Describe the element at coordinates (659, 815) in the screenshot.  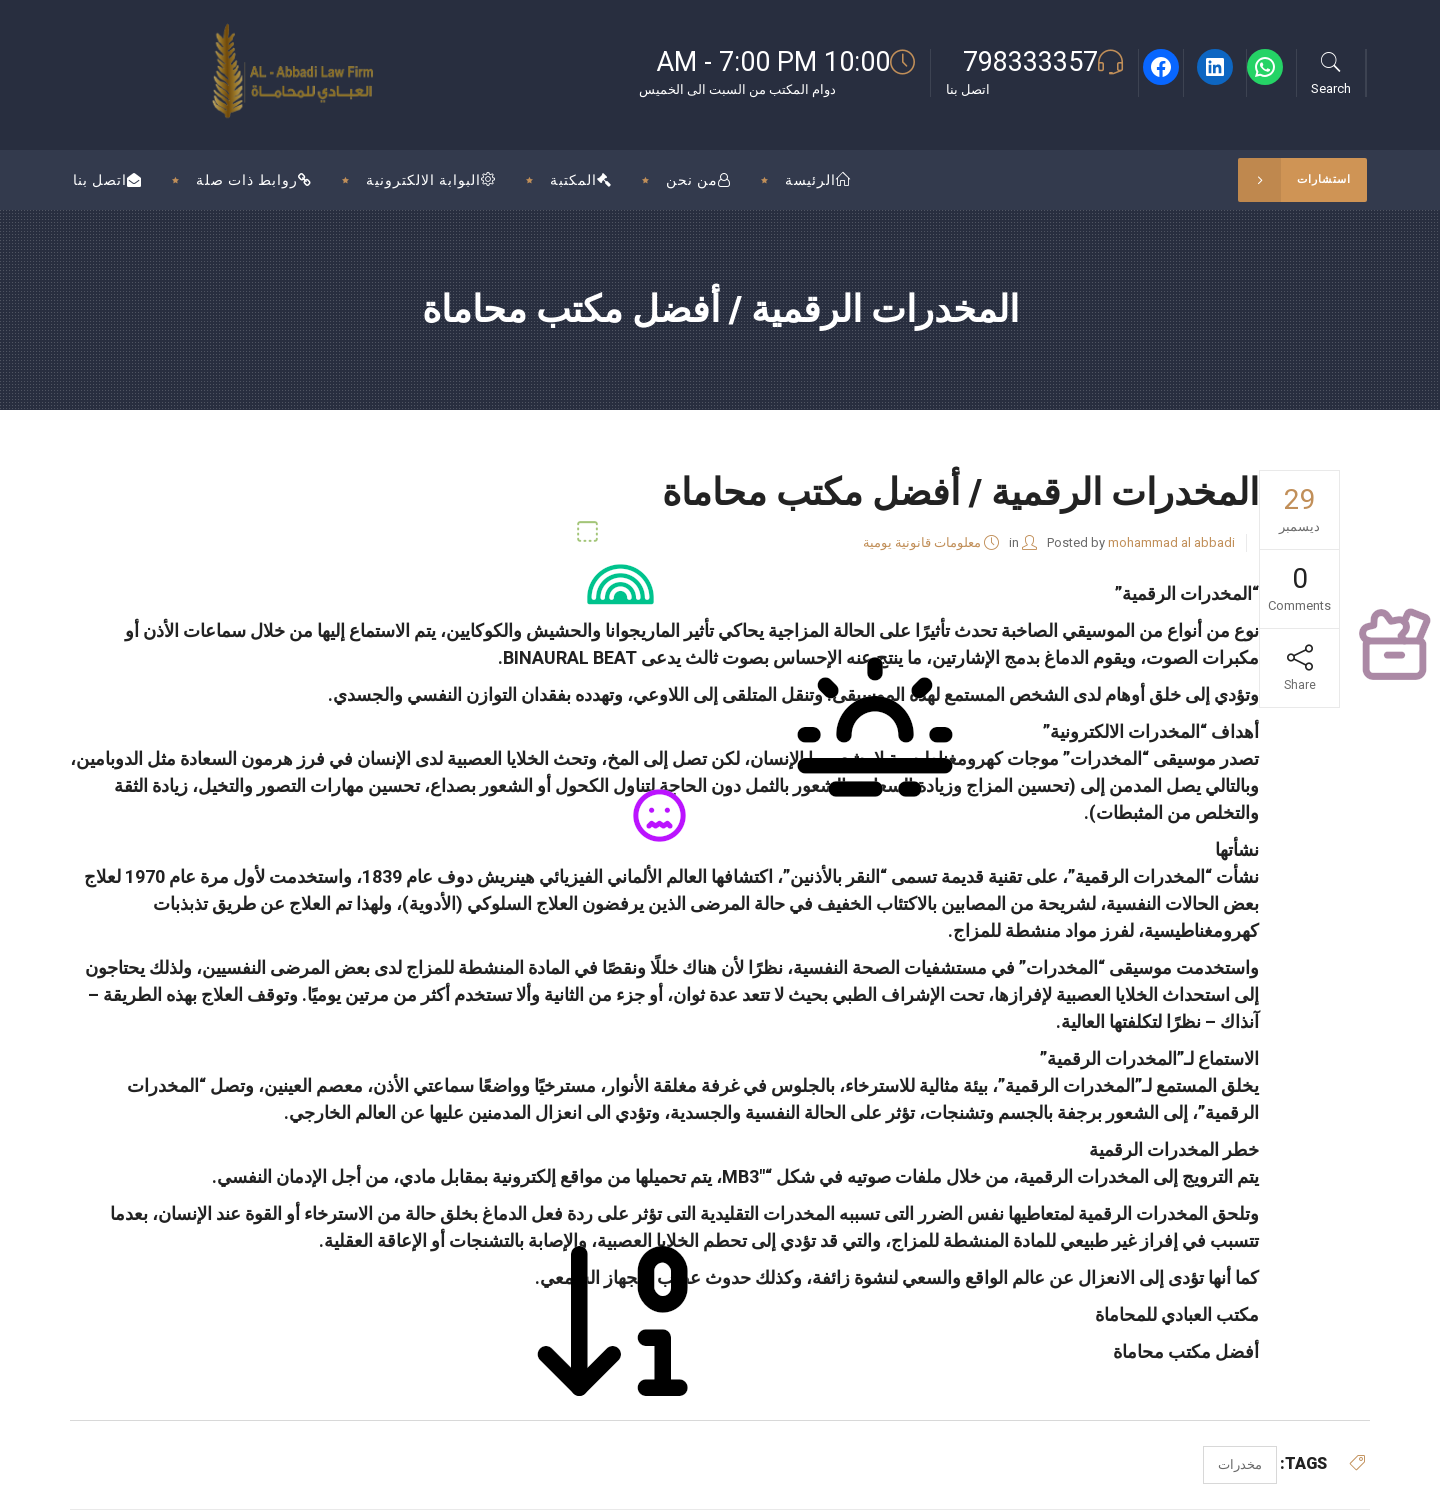
I see `report feeling unwell or sick` at that location.